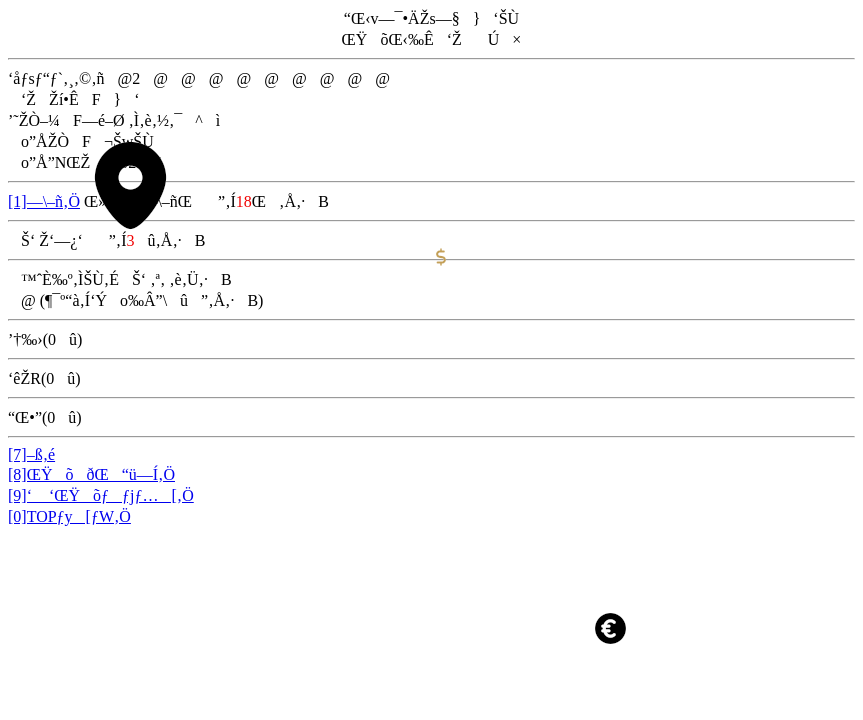 This screenshot has width=863, height=720. I want to click on view pricing or payment options, so click(441, 257).